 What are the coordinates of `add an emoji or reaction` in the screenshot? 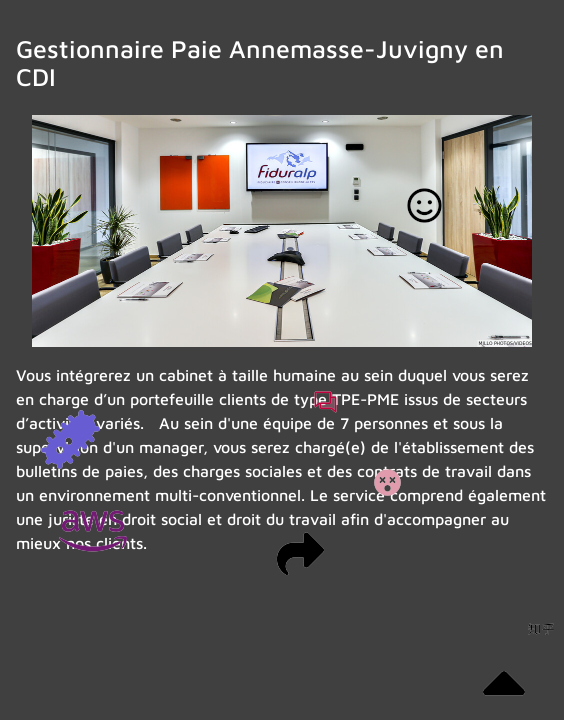 It's located at (424, 205).